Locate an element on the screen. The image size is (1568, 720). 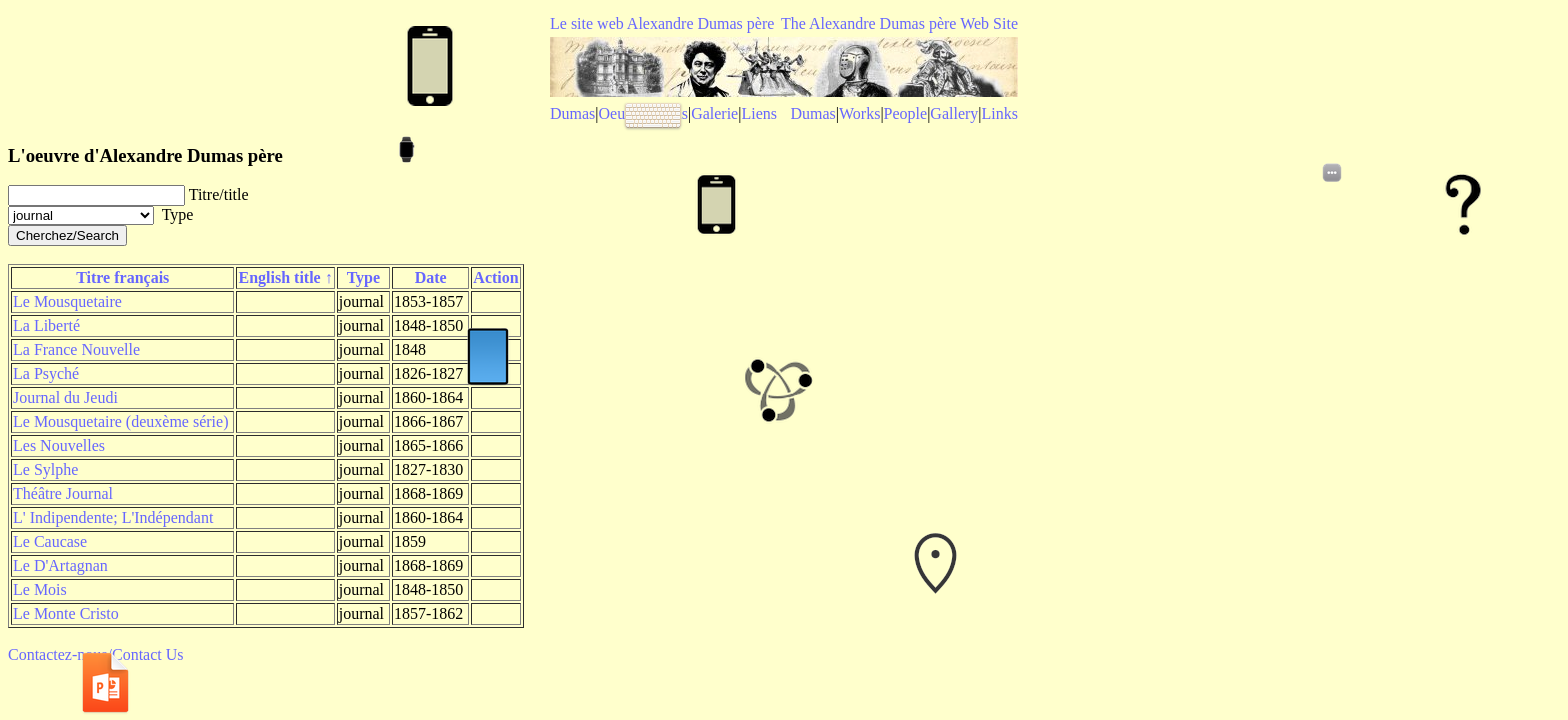
a Microsoft PowerPoint file is located at coordinates (105, 682).